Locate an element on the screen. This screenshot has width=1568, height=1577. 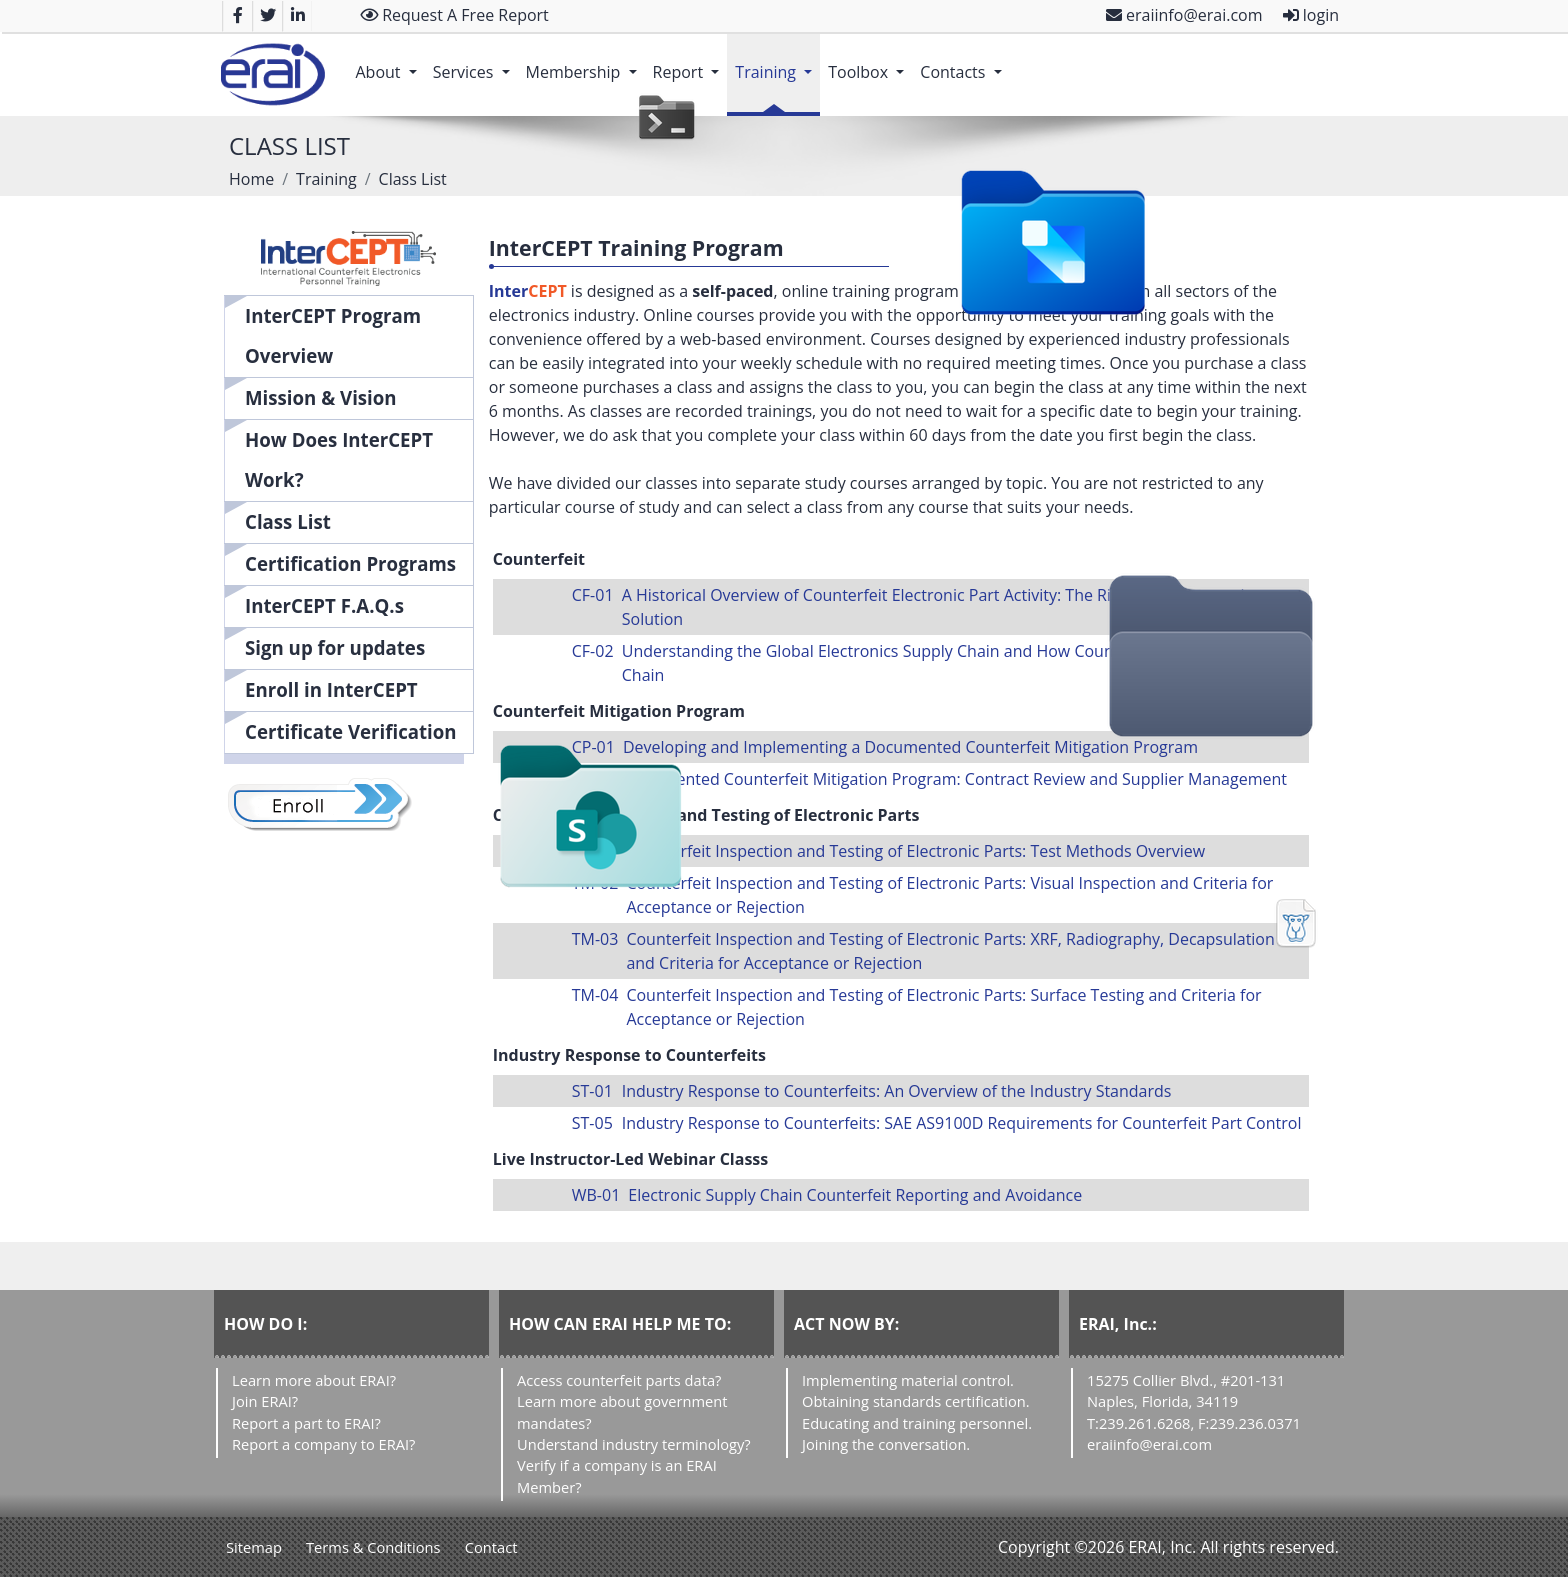
open wondershare mirrorgo files folder is located at coordinates (1052, 247).